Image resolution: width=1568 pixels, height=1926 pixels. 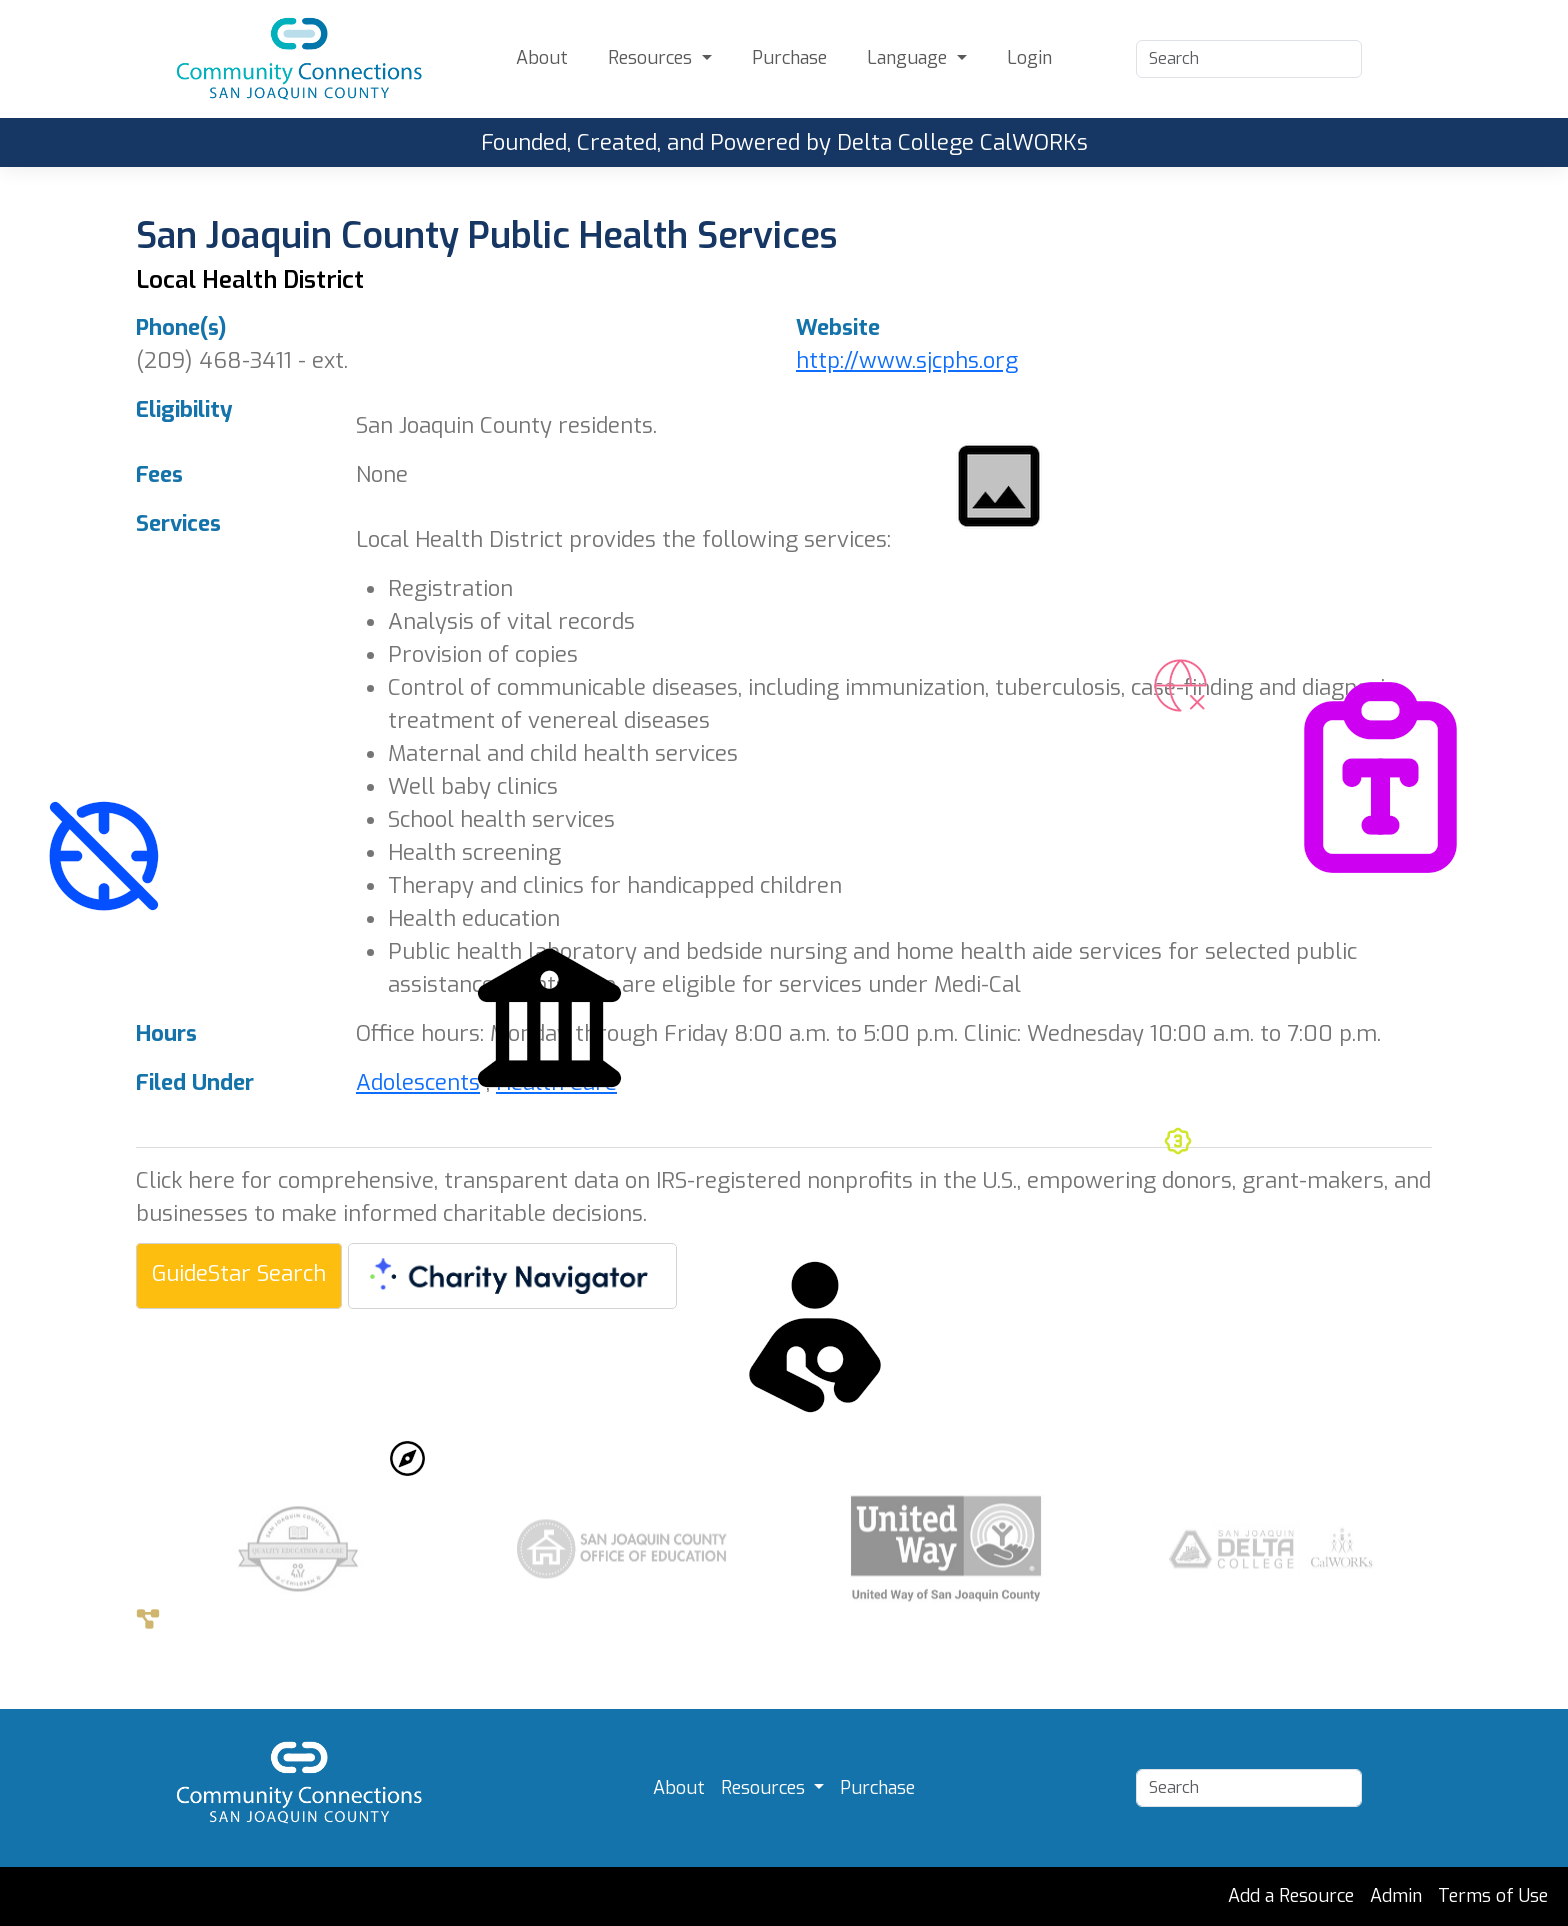 I want to click on view image or photo, so click(x=999, y=486).